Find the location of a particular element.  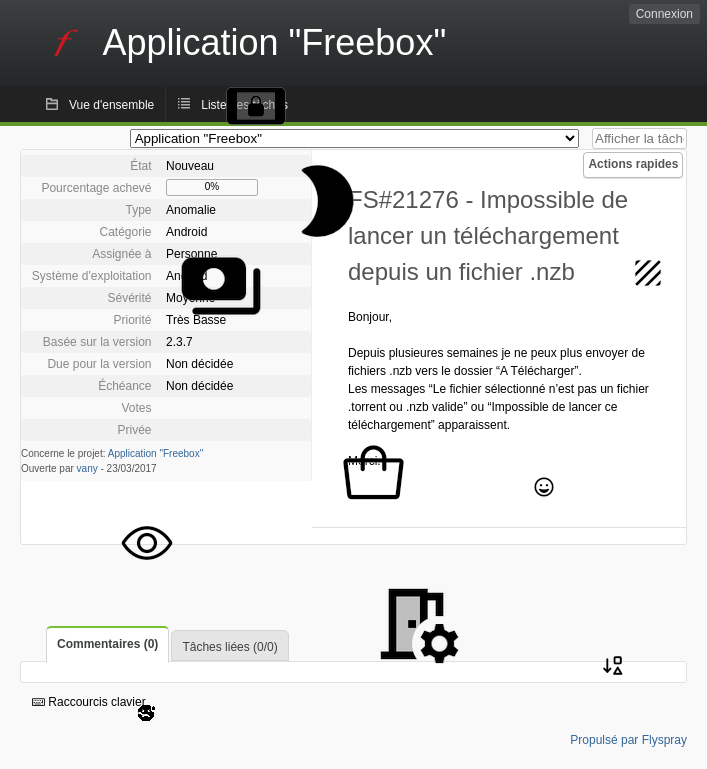

lock screen orientation to landscape mode is located at coordinates (256, 106).